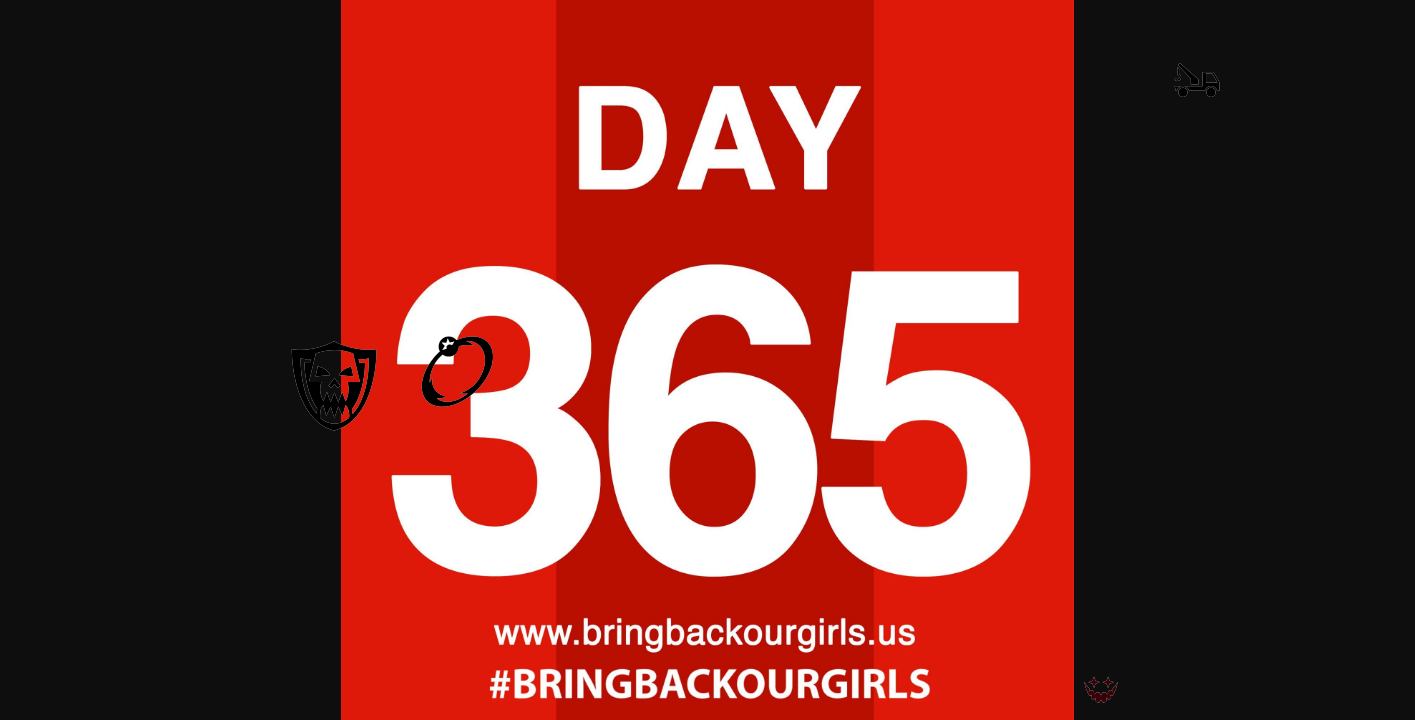 Image resolution: width=1415 pixels, height=720 pixels. I want to click on indicates a security threat or danger warning, so click(334, 386).